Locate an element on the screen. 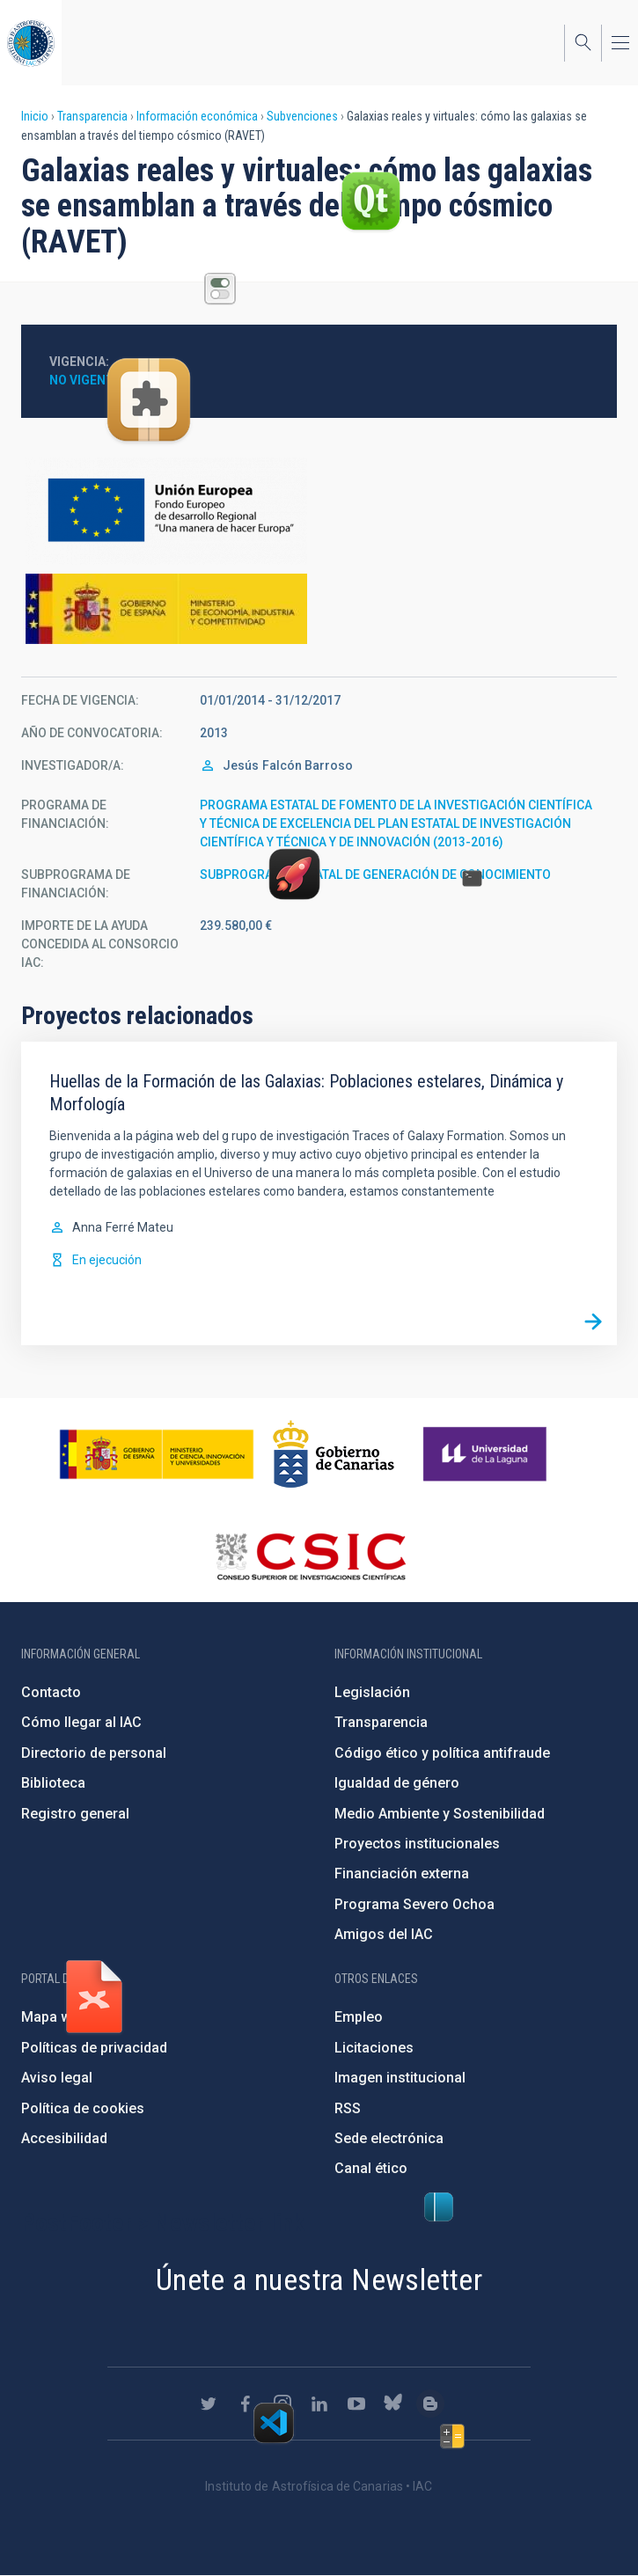 The image size is (638, 2576). open gnome tweaks settings is located at coordinates (220, 289).